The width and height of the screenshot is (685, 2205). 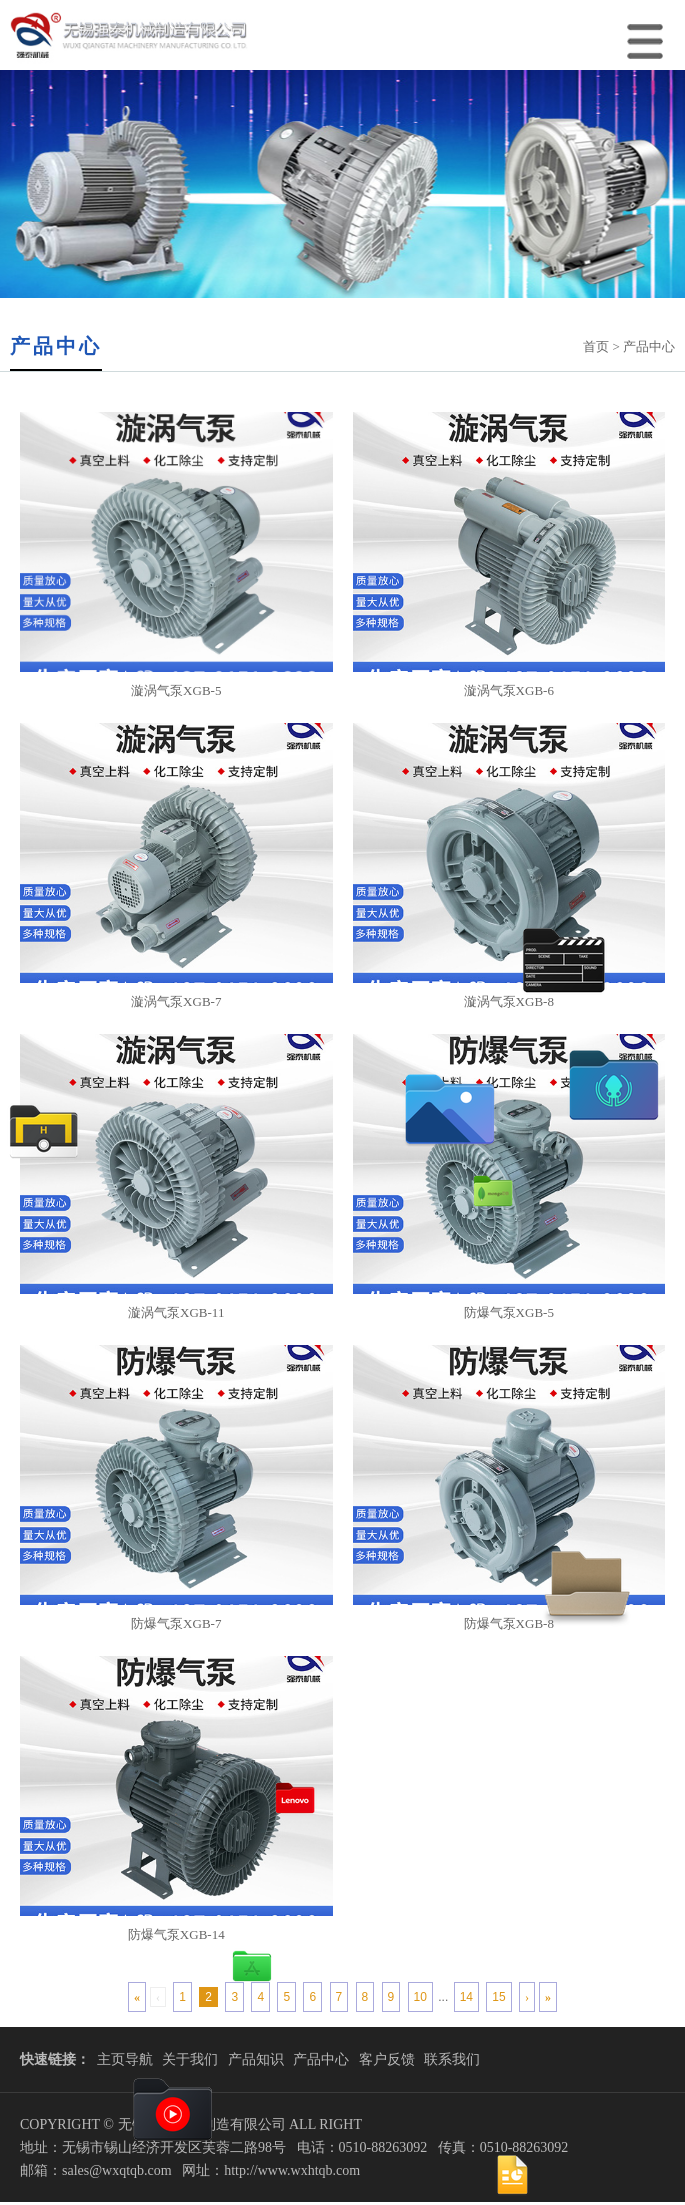 I want to click on a google slides presentation file, so click(x=512, y=2175).